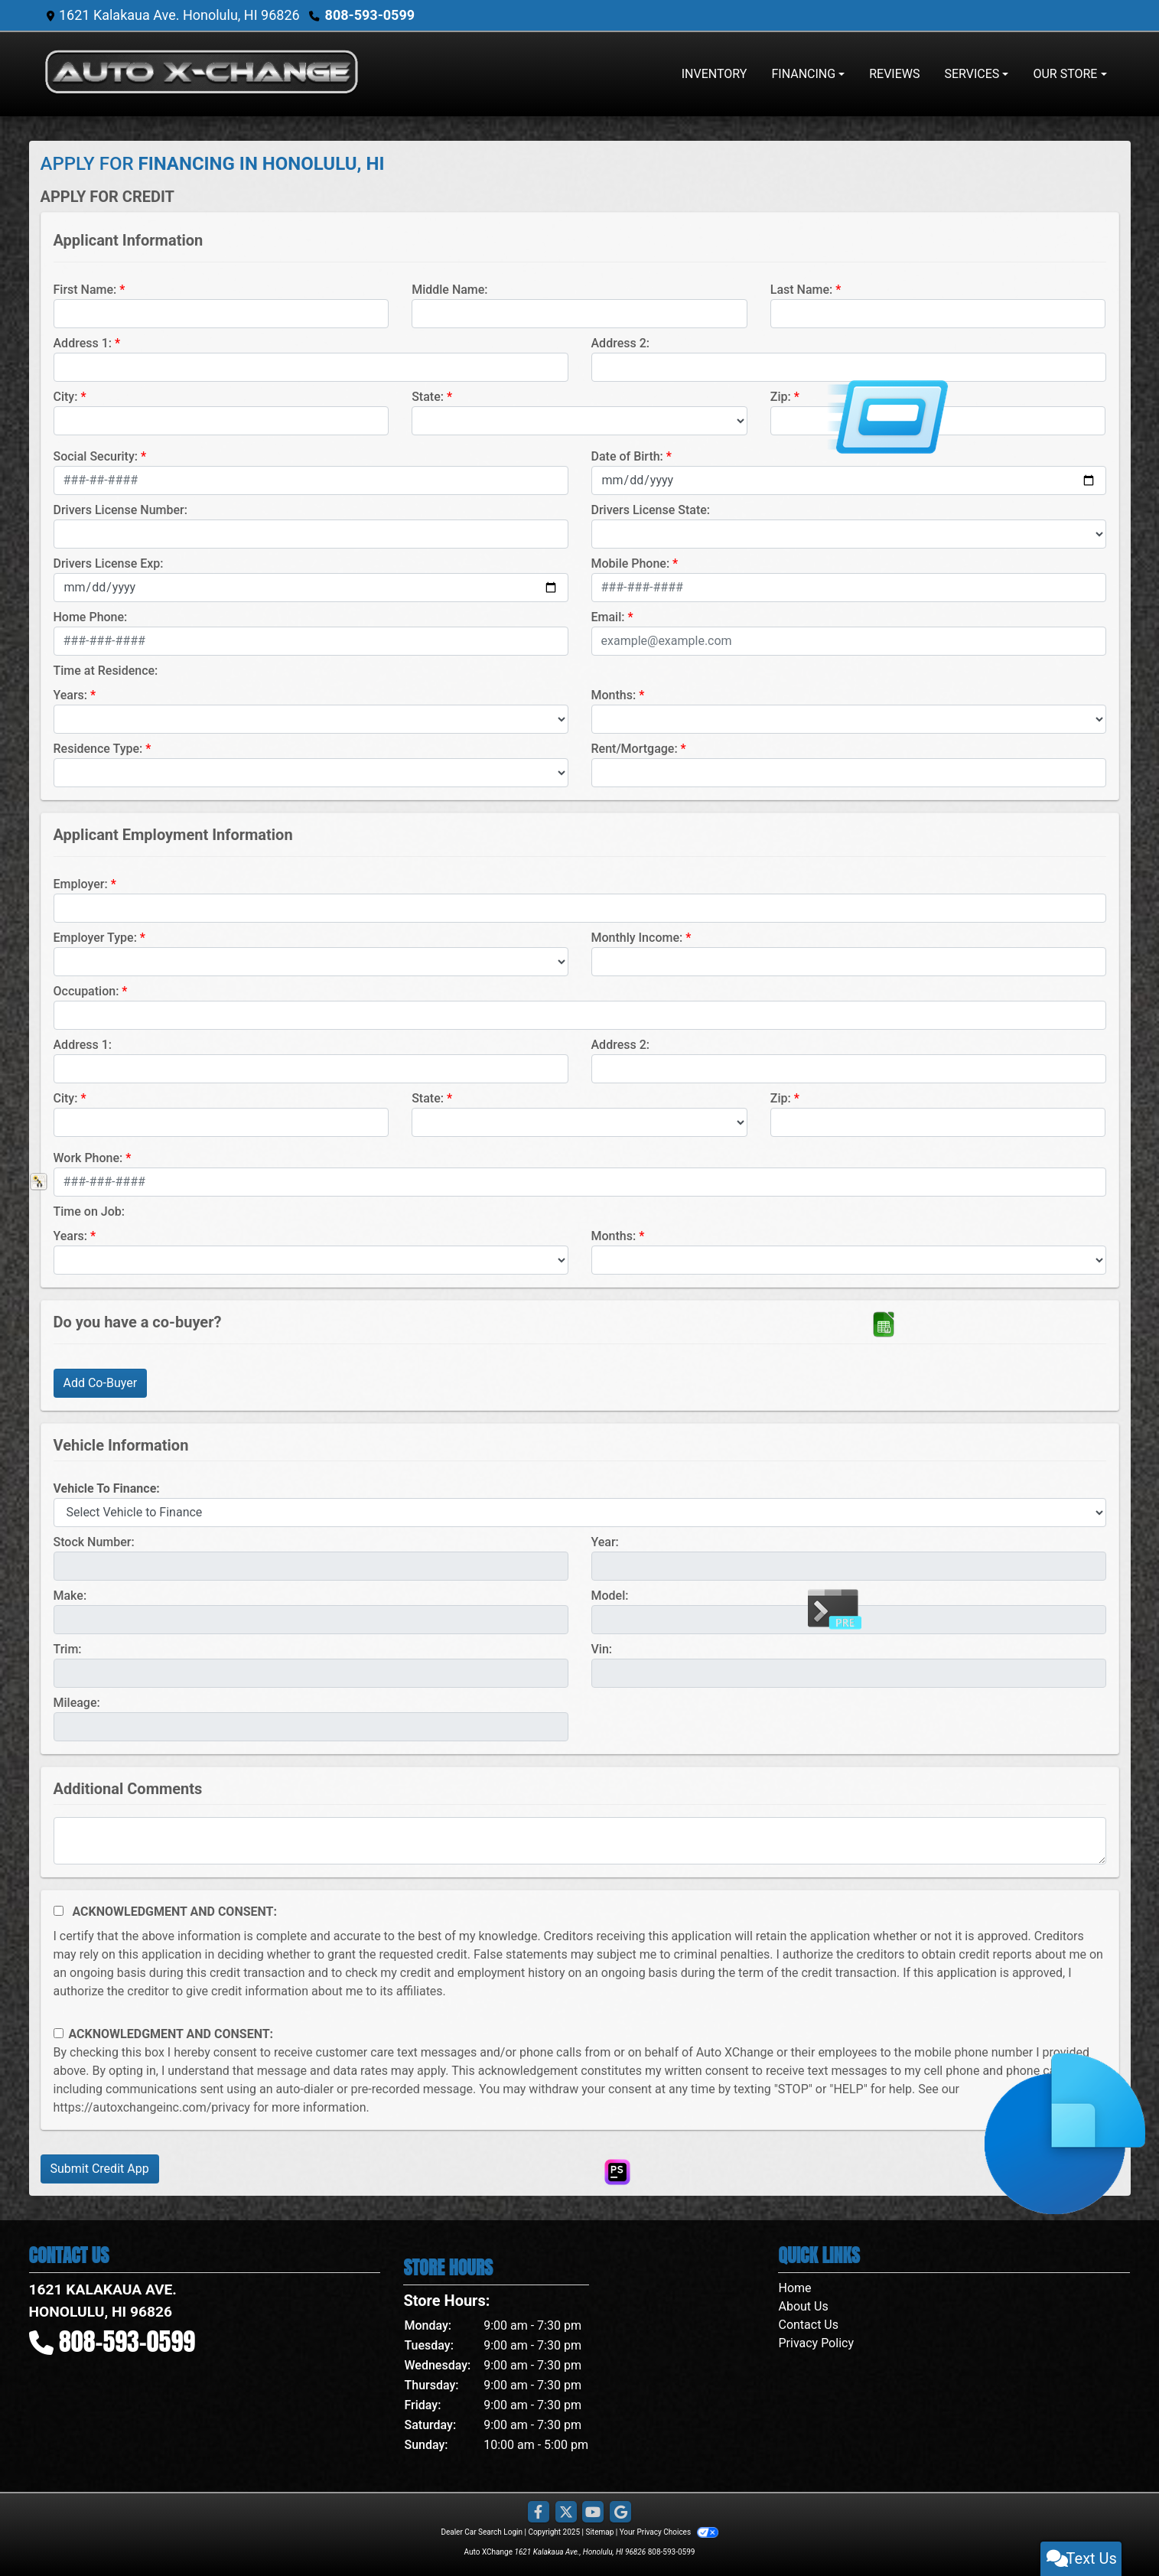  What do you see at coordinates (884, 1324) in the screenshot?
I see `open LibreOffice Calc spreadsheet application` at bounding box center [884, 1324].